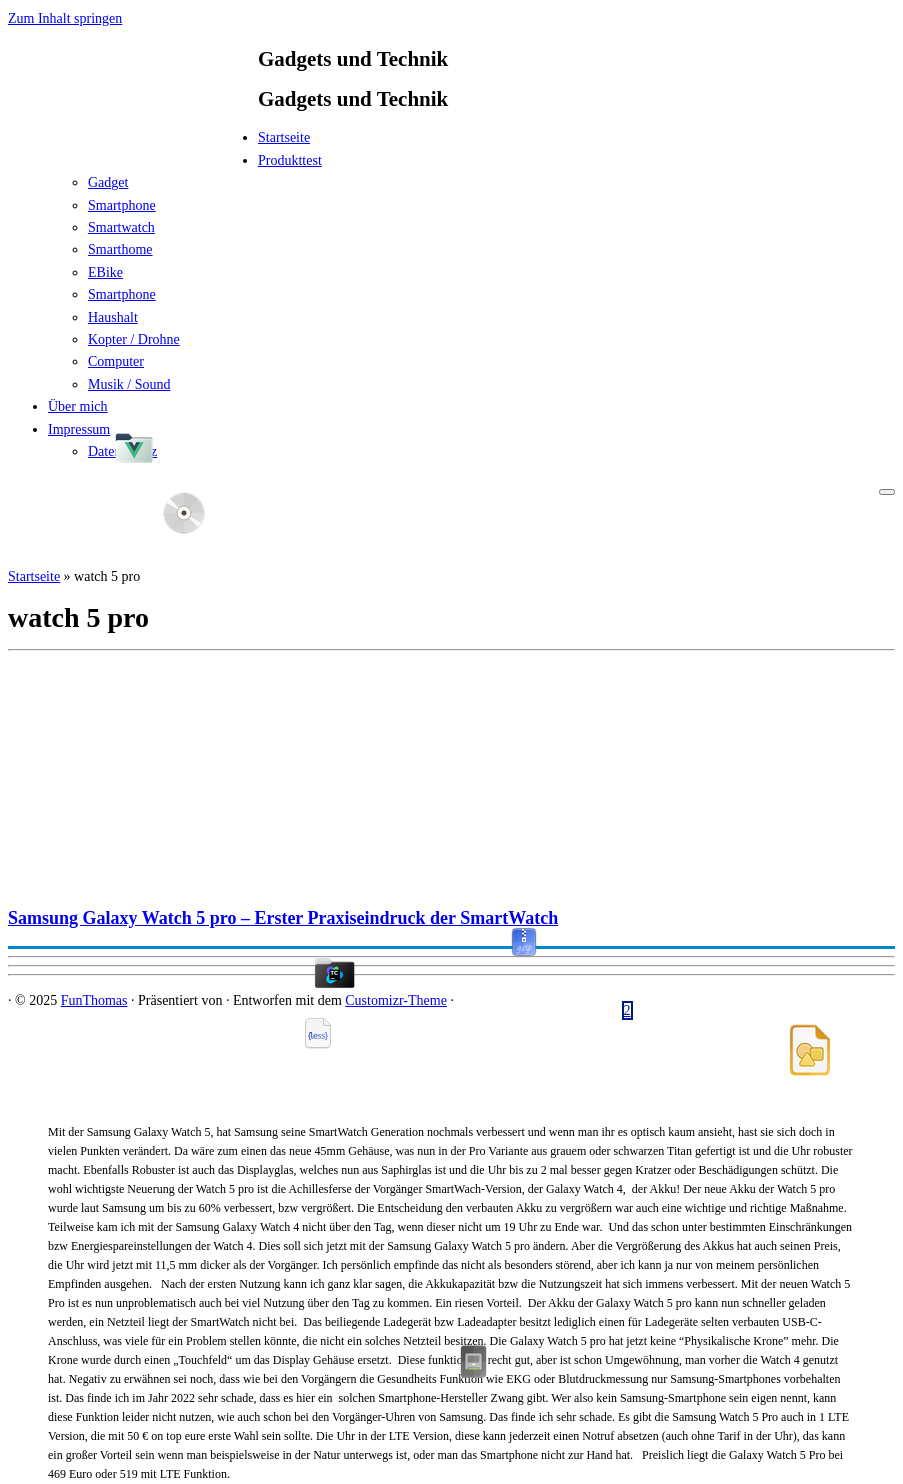 This screenshot has height=1484, width=903. I want to click on open JetBrains TeamCity project folder, so click(334, 973).